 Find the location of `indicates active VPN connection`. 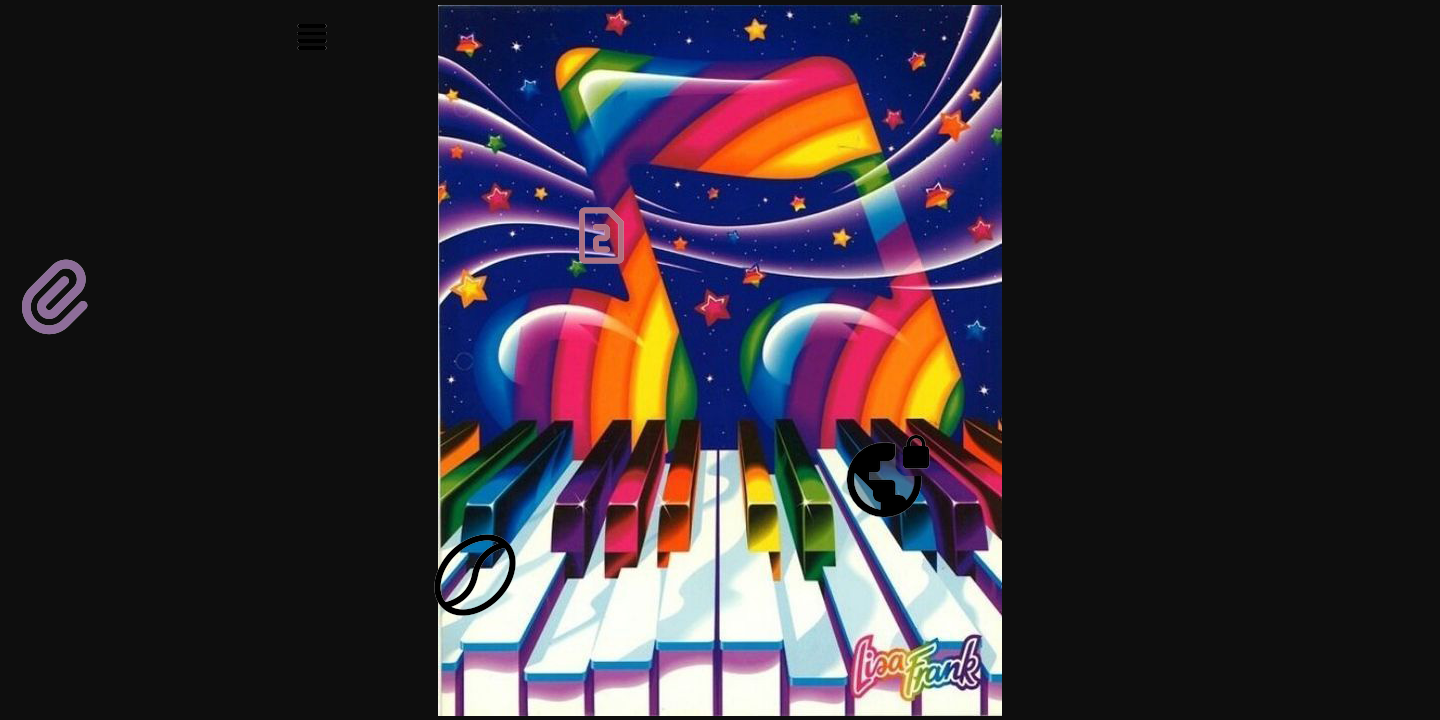

indicates active VPN connection is located at coordinates (888, 476).